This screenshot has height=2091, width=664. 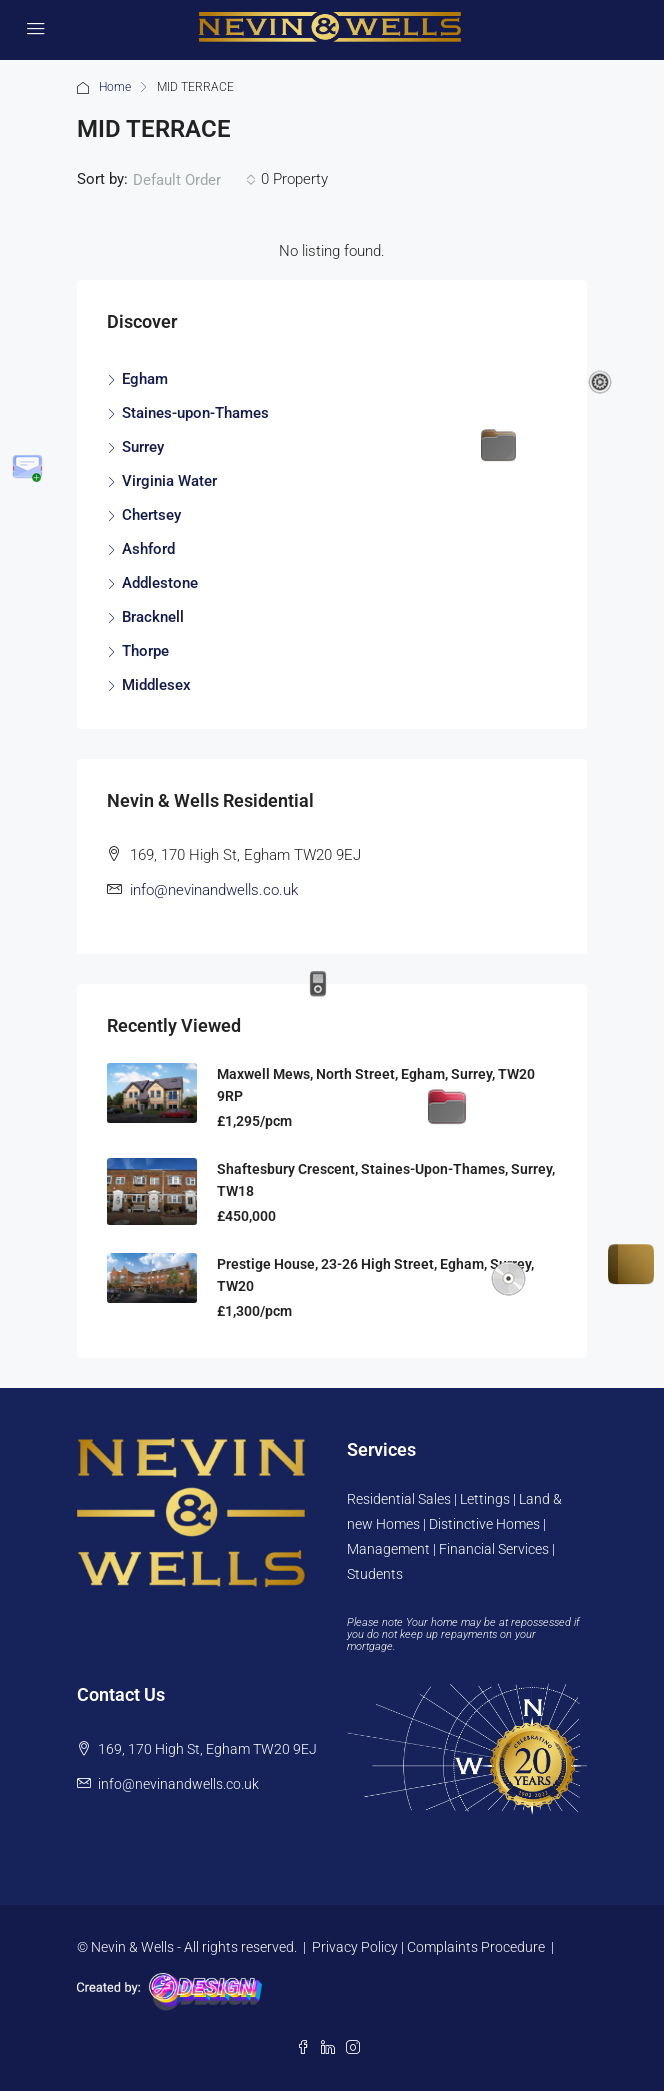 What do you see at coordinates (631, 1263) in the screenshot?
I see `access your desktop folder` at bounding box center [631, 1263].